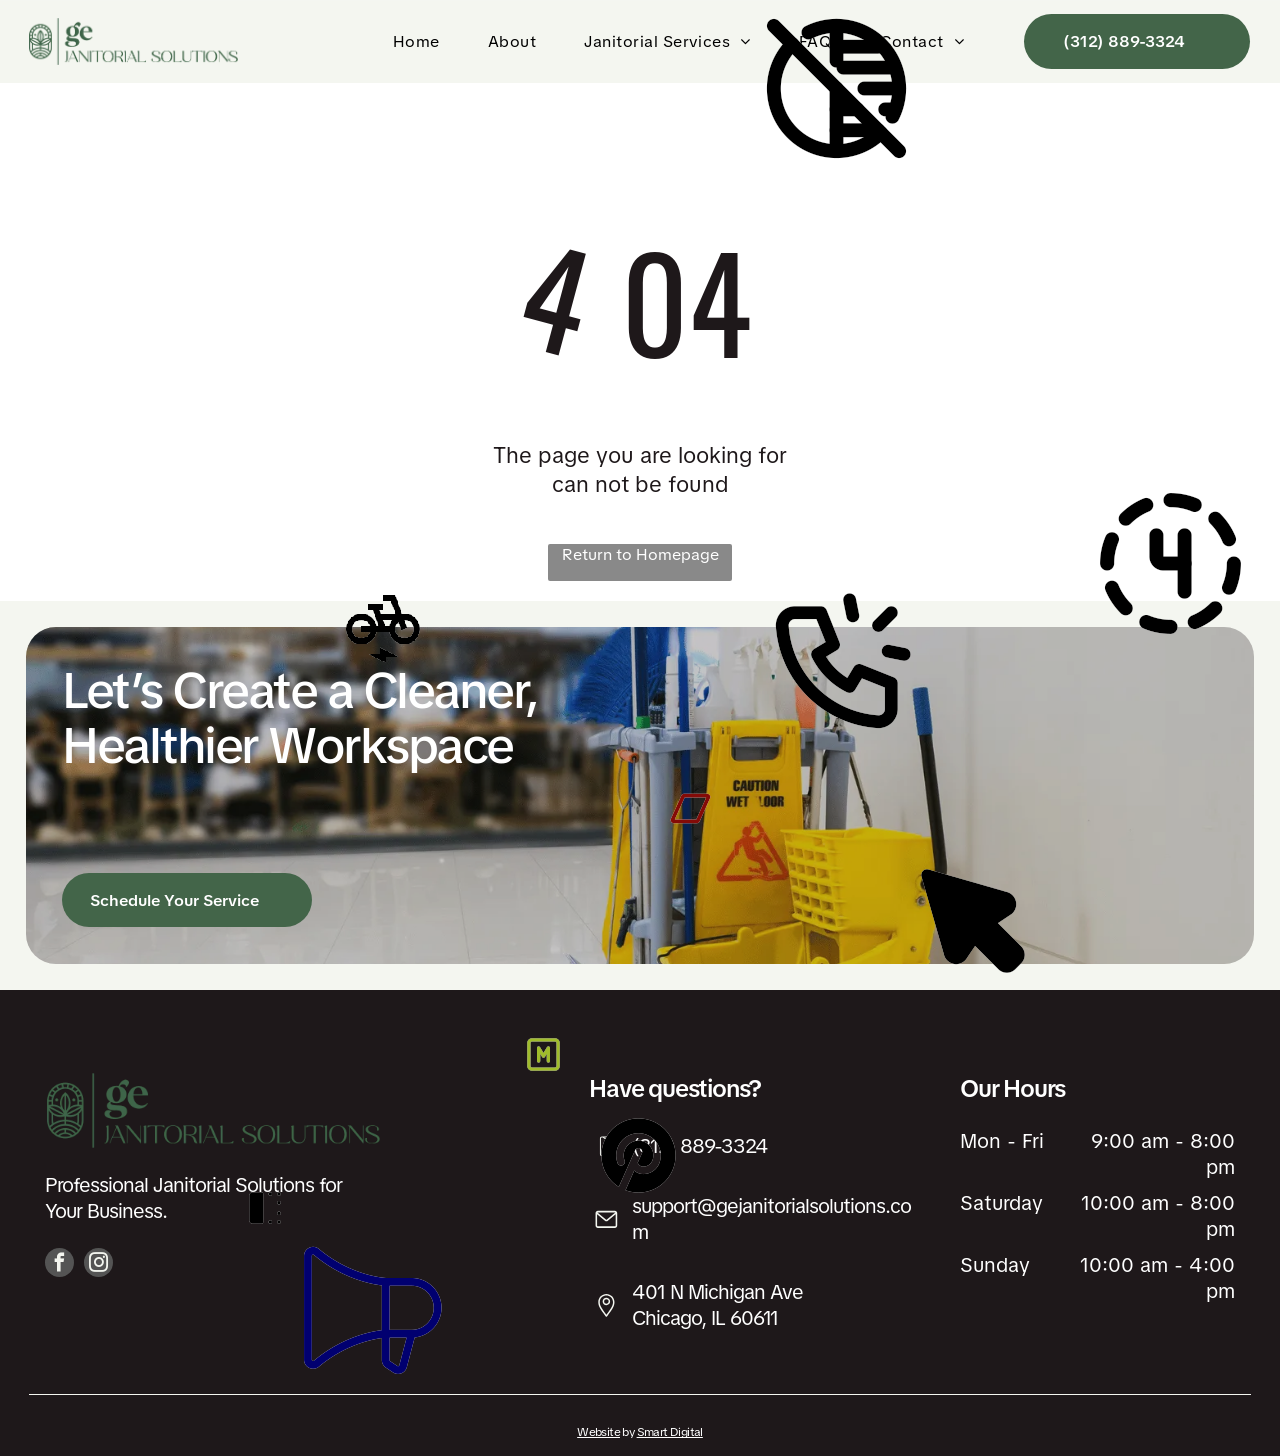 The image size is (1280, 1456). Describe the element at coordinates (265, 1208) in the screenshot. I see `align content to the left` at that location.